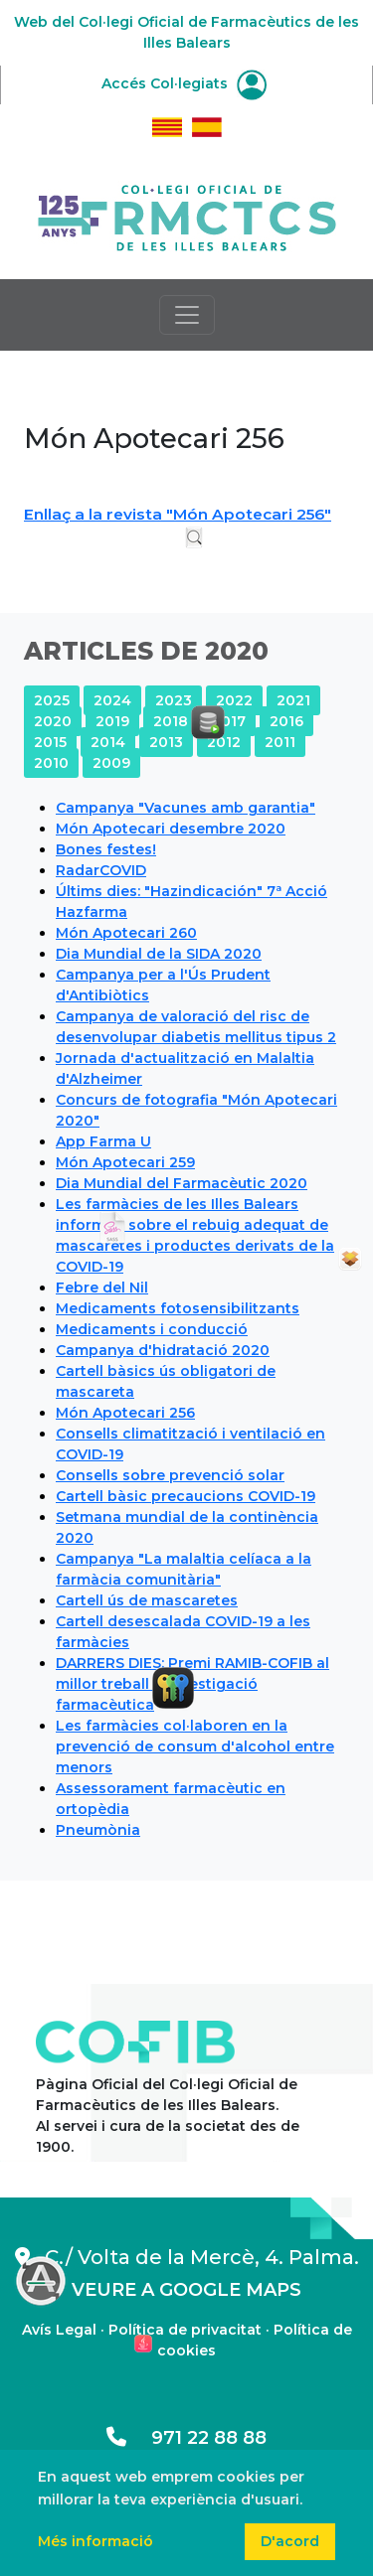 This screenshot has height=2576, width=373. Describe the element at coordinates (112, 1228) in the screenshot. I see `sass stylesheet file` at that location.